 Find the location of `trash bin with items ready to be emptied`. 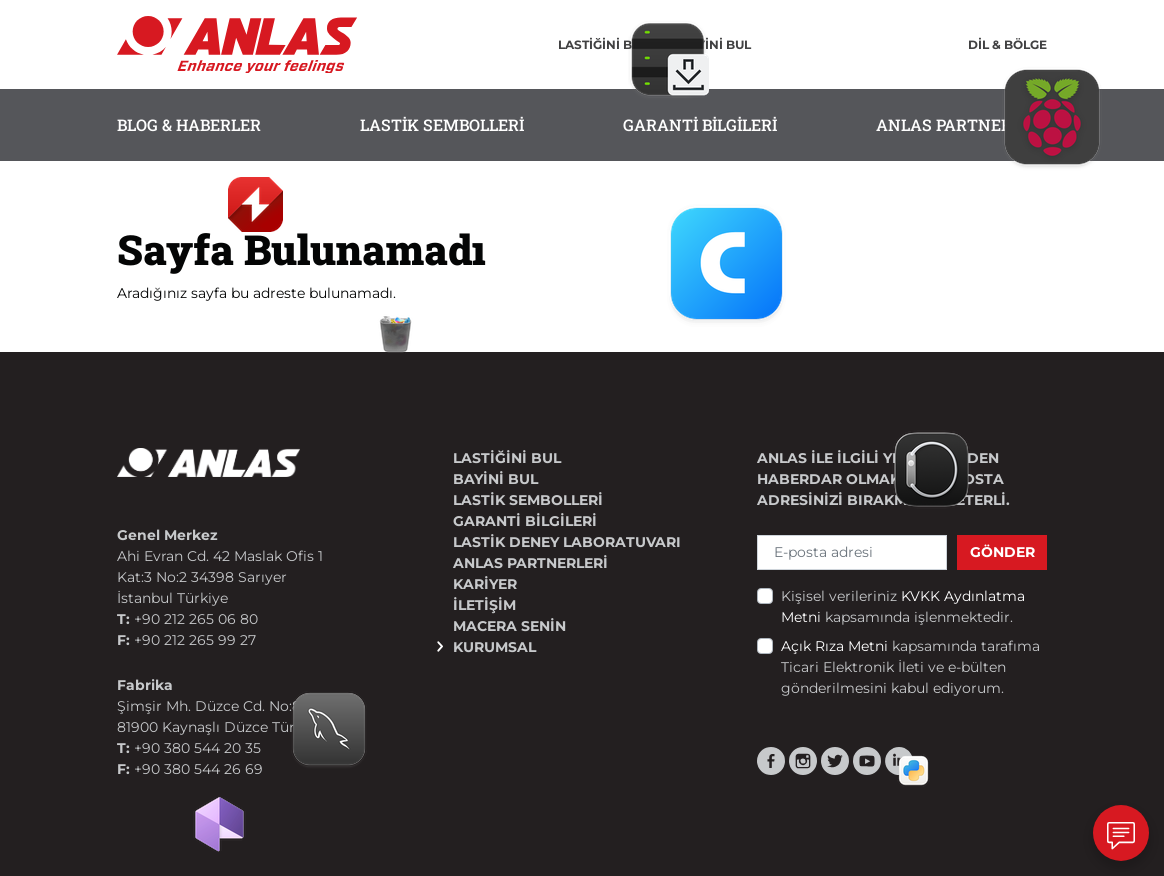

trash bin with items ready to be emptied is located at coordinates (395, 334).